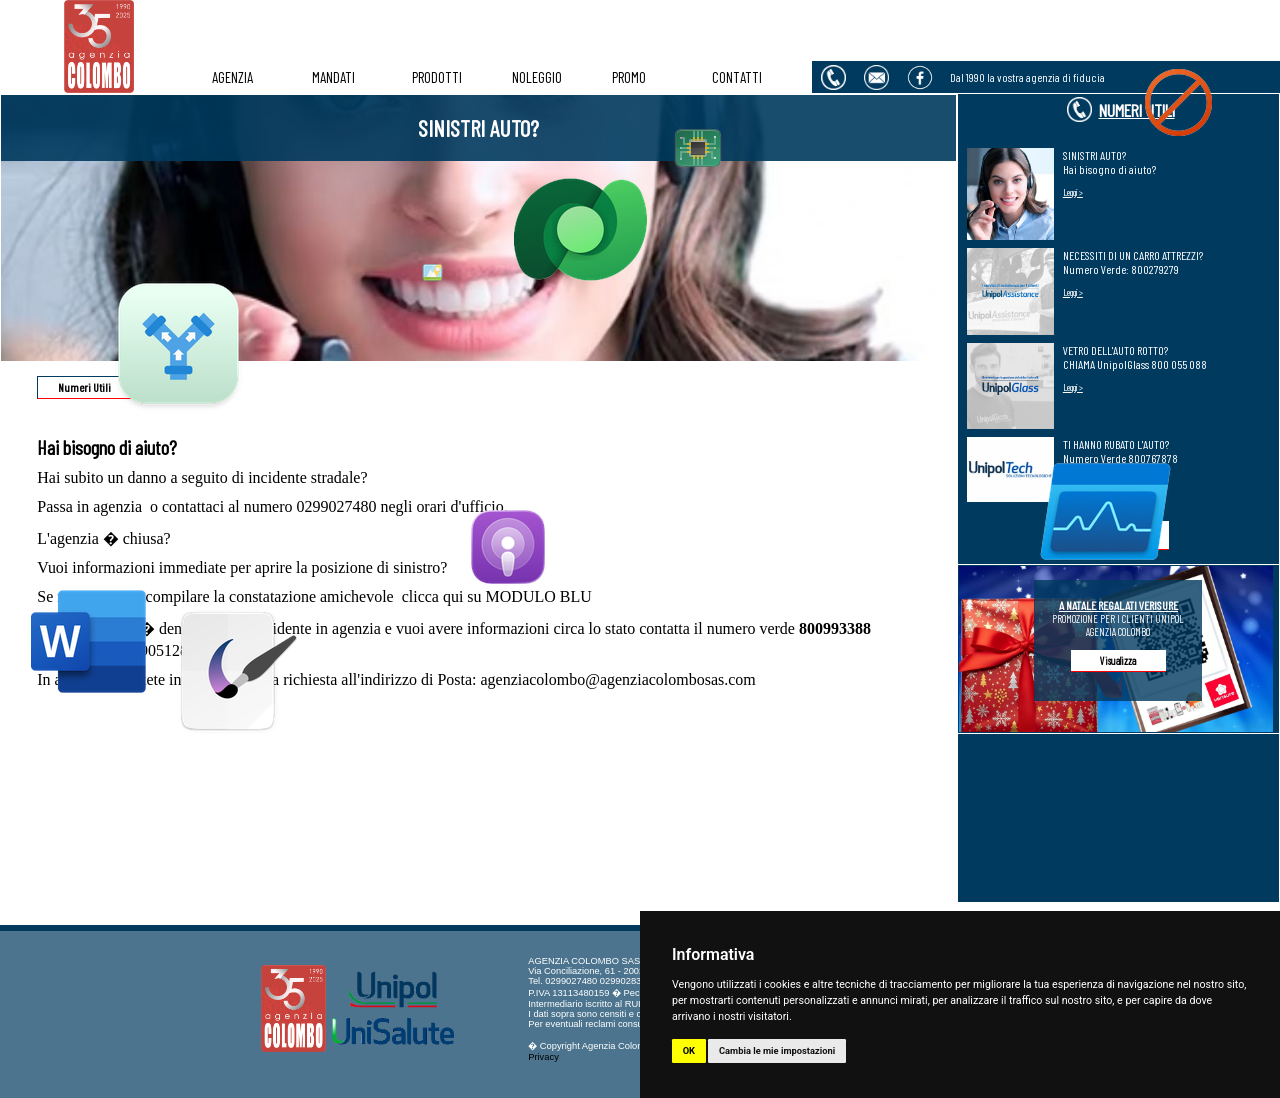 Image resolution: width=1280 pixels, height=1098 pixels. What do you see at coordinates (432, 272) in the screenshot?
I see `open gnome photos app` at bounding box center [432, 272].